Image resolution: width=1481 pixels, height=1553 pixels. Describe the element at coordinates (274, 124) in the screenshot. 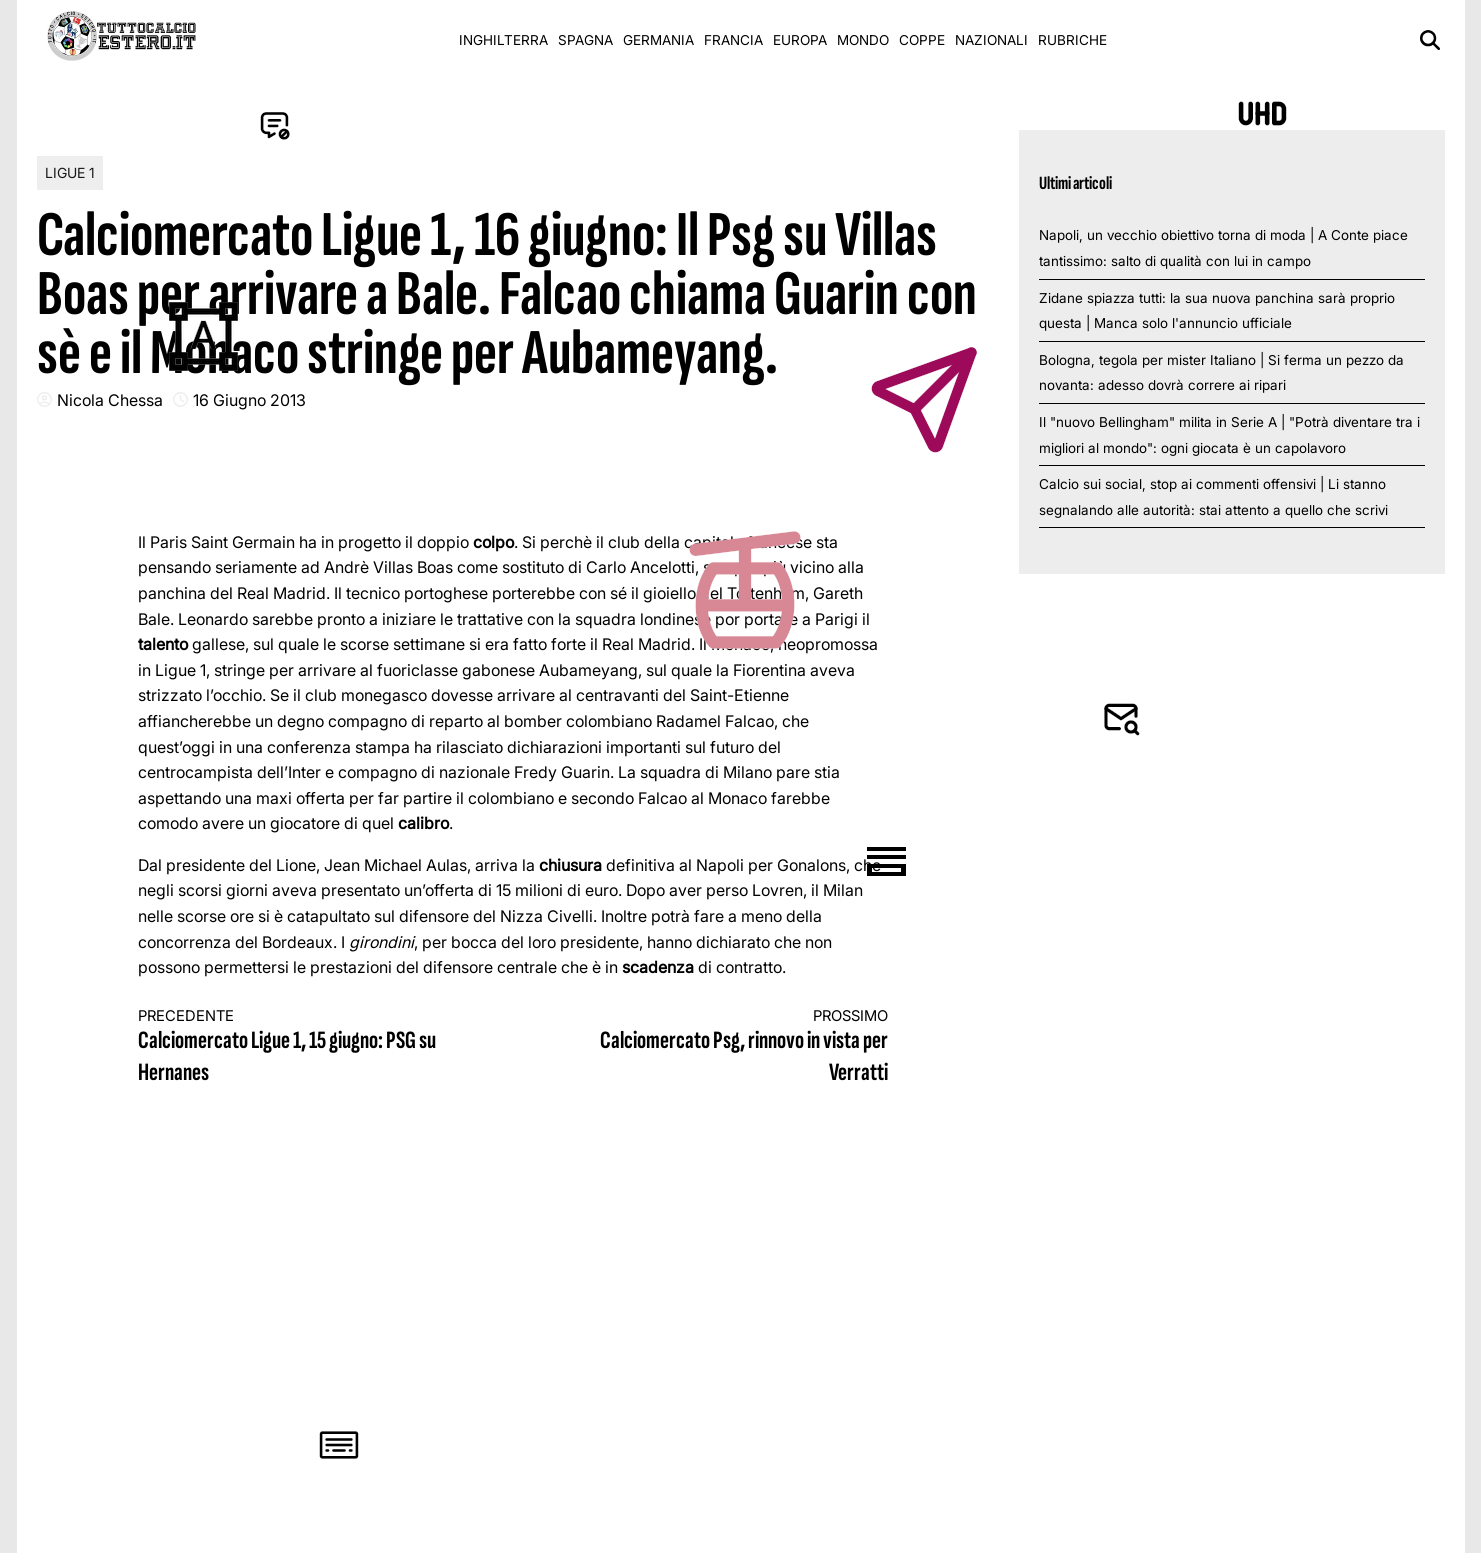

I see `cancel or delete a message` at that location.